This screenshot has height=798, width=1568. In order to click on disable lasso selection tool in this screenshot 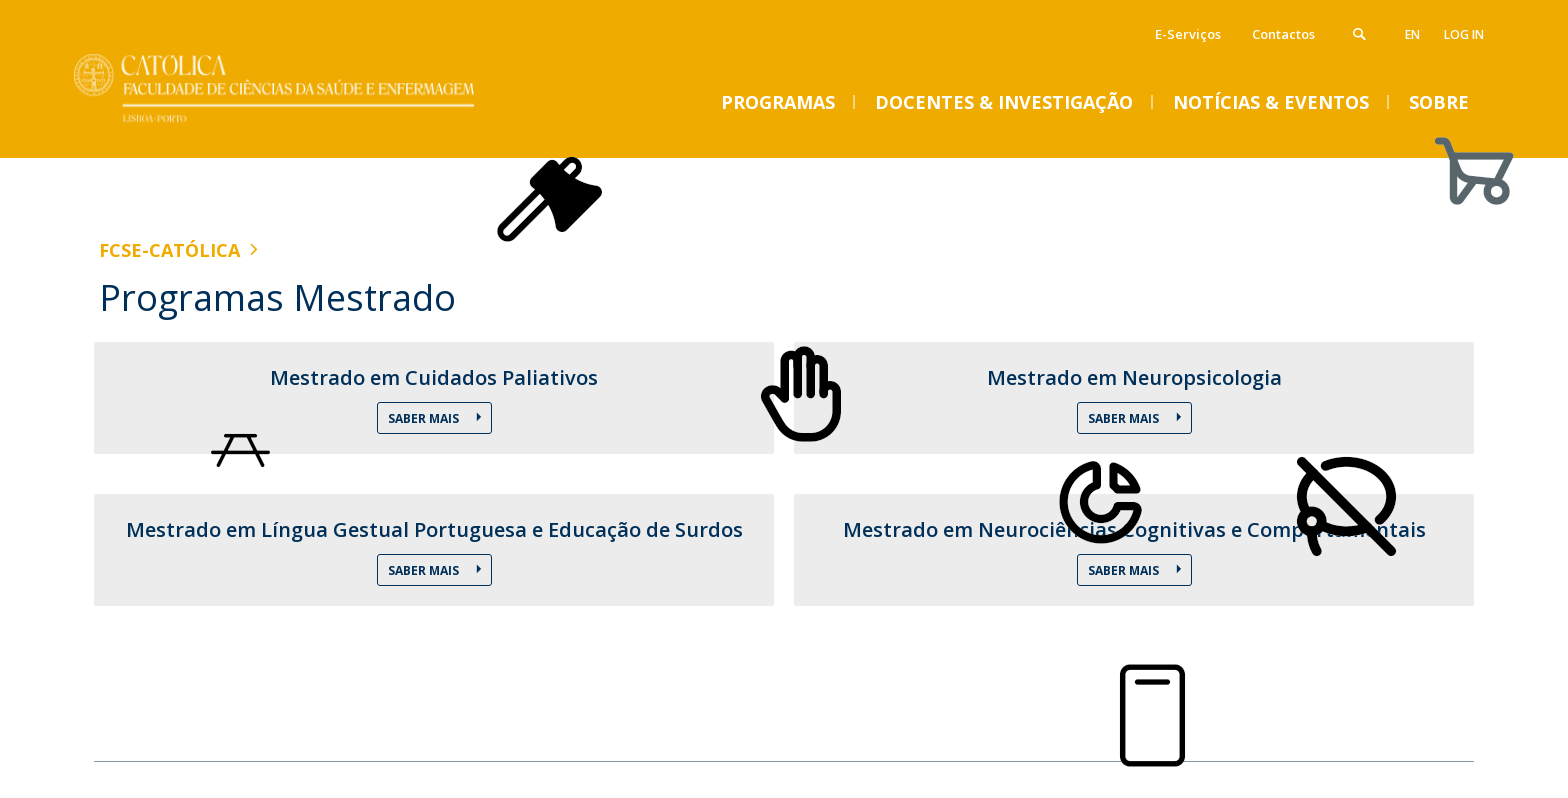, I will do `click(1346, 506)`.